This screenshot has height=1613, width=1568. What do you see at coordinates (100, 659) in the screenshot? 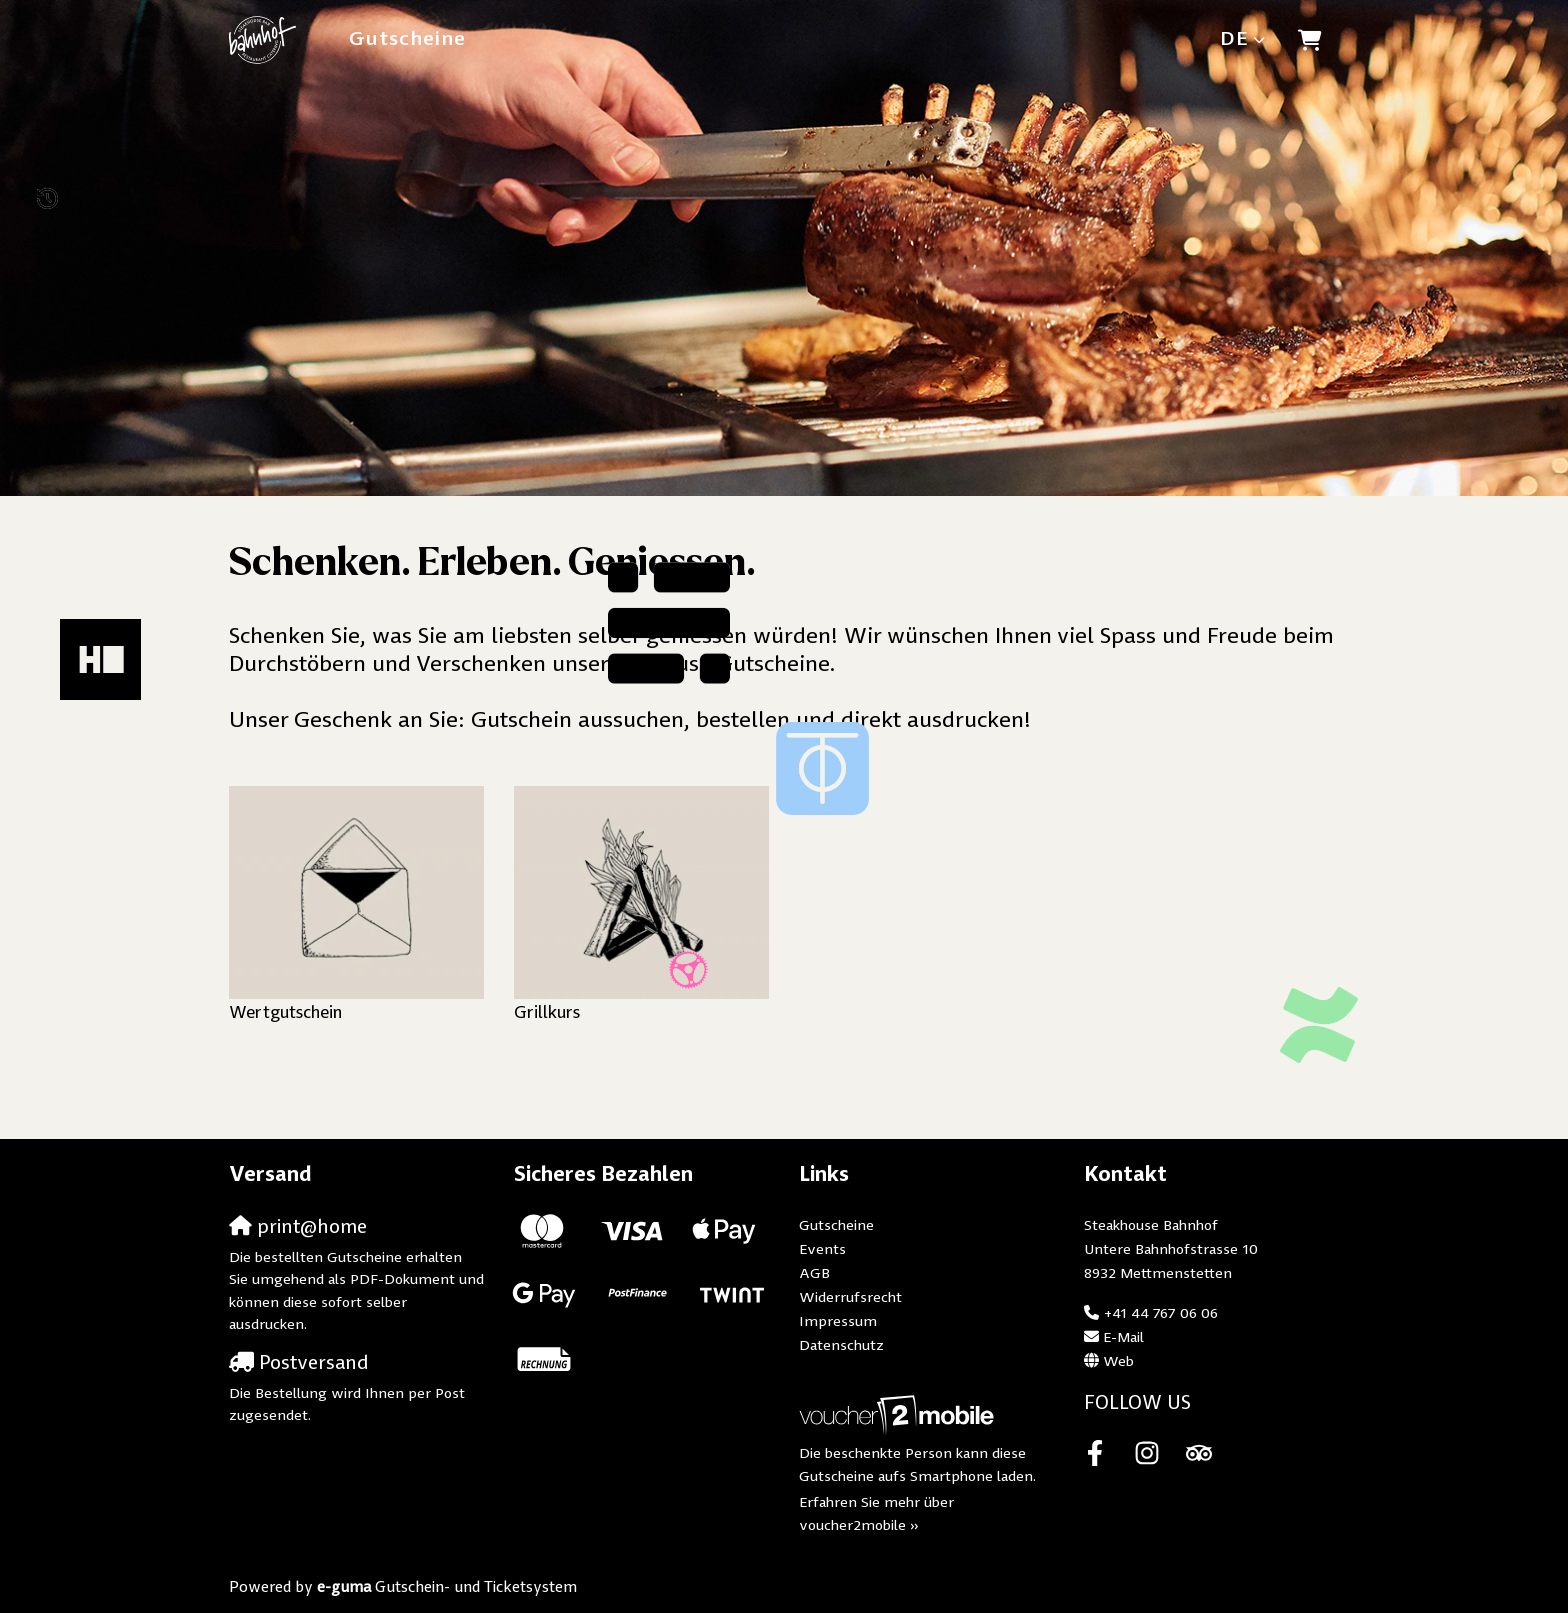
I see `link to HackerRank profile` at bounding box center [100, 659].